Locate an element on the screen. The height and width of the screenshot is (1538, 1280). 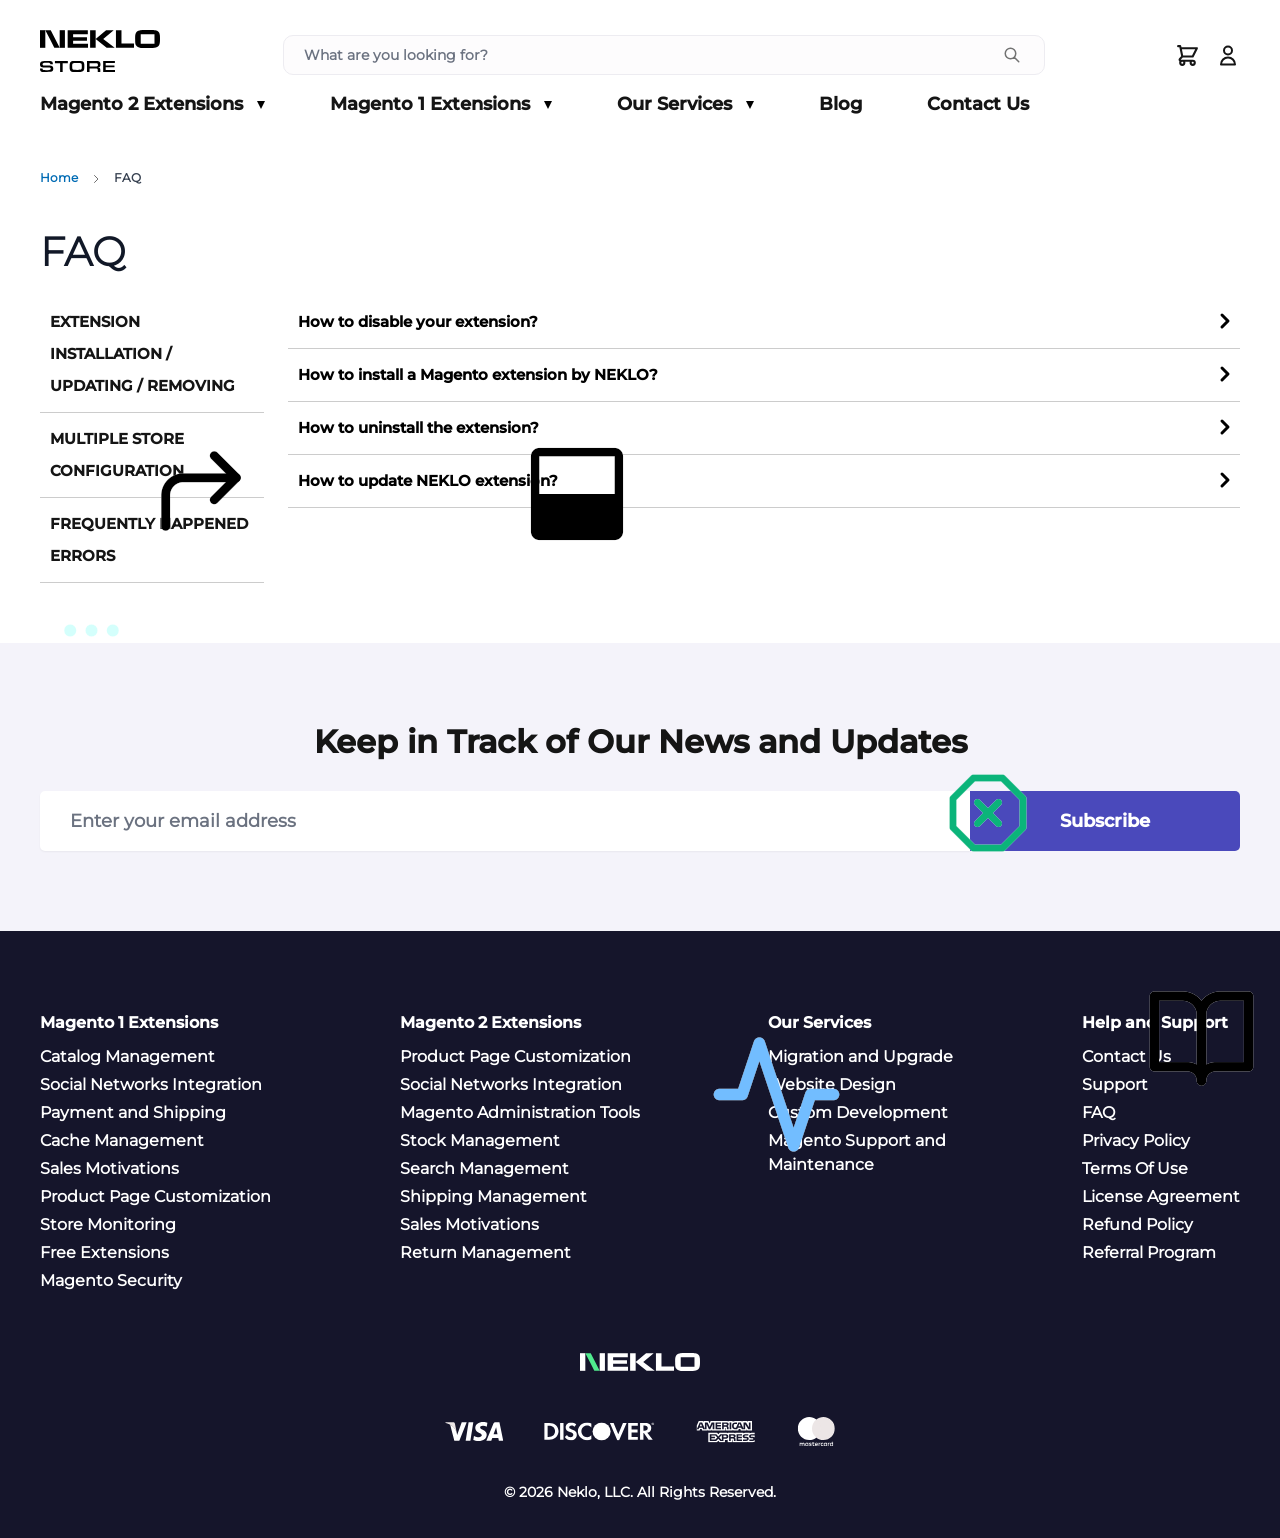
open reading mode or e-reader is located at coordinates (1201, 1038).